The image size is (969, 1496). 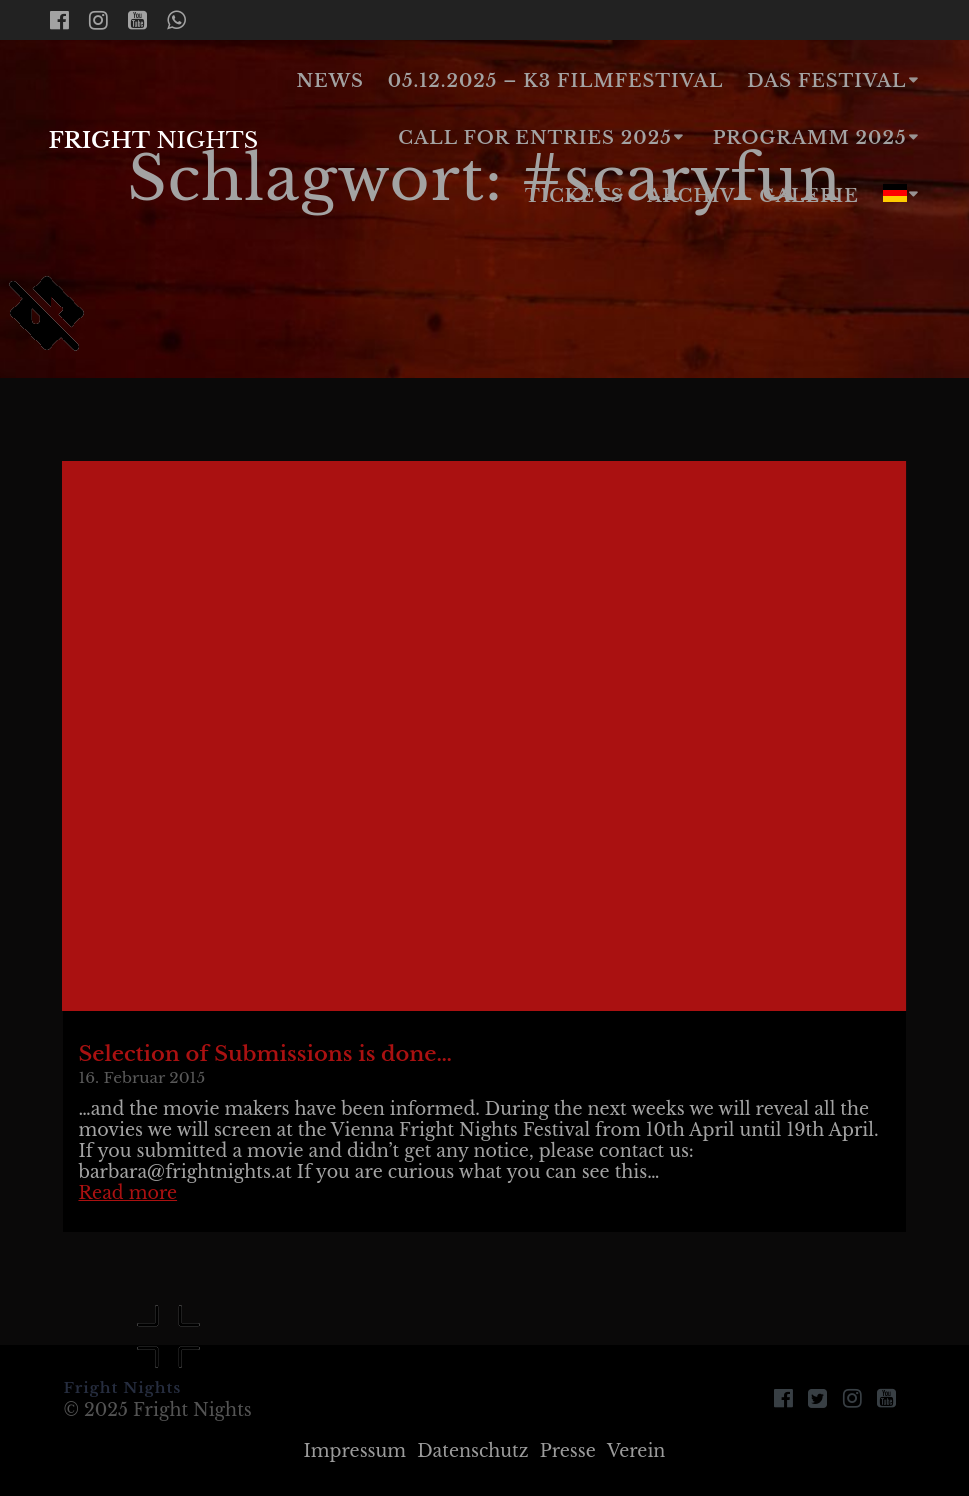 What do you see at coordinates (168, 1336) in the screenshot?
I see `exit fullscreen mode` at bounding box center [168, 1336].